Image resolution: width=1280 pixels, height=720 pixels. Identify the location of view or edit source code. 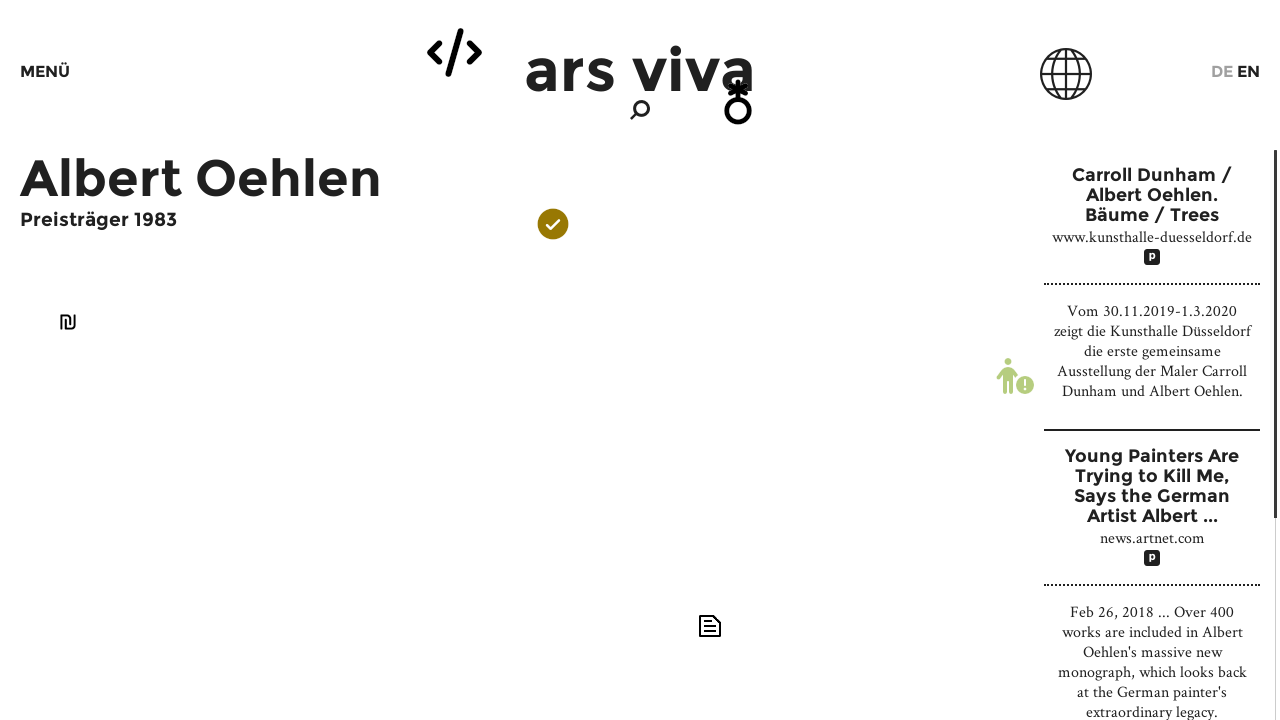
(454, 52).